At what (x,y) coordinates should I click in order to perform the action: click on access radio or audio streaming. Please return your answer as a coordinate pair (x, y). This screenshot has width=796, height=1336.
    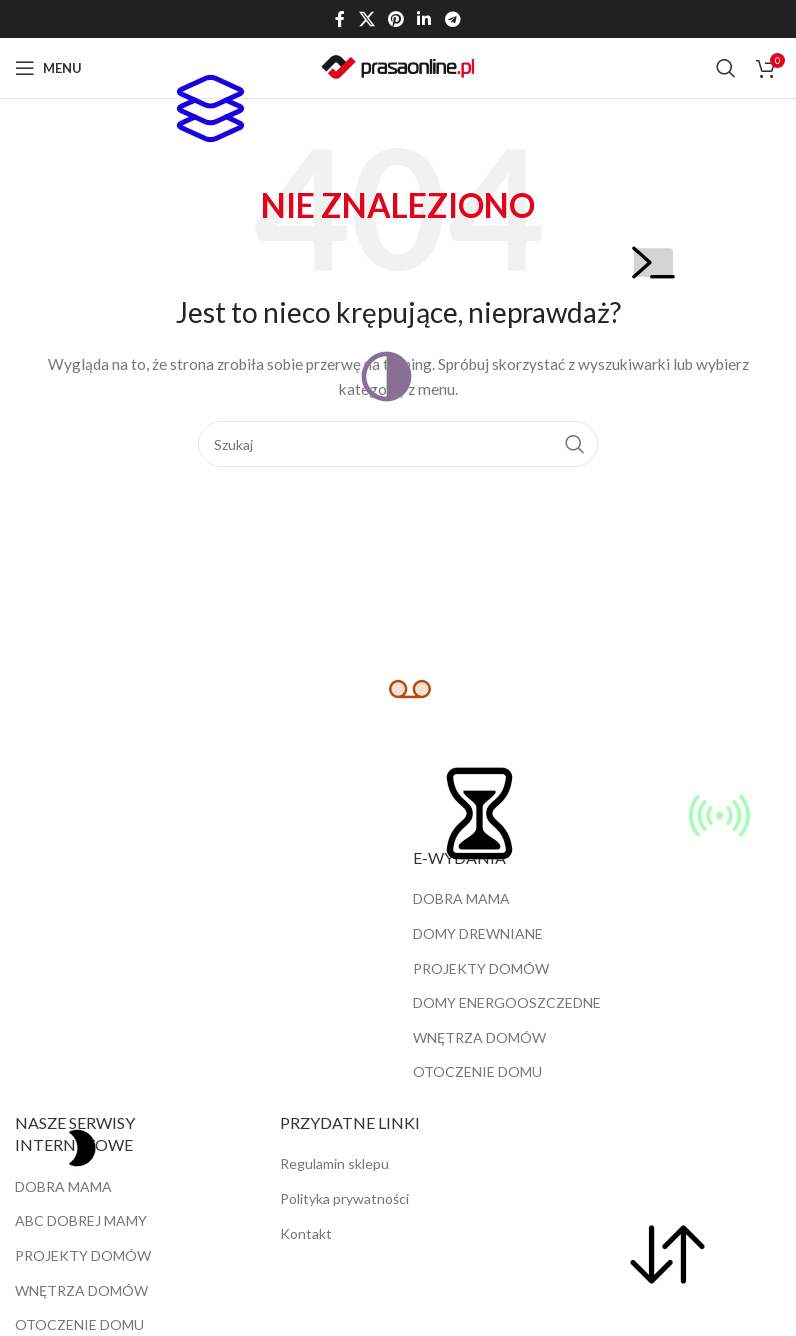
    Looking at the image, I should click on (719, 815).